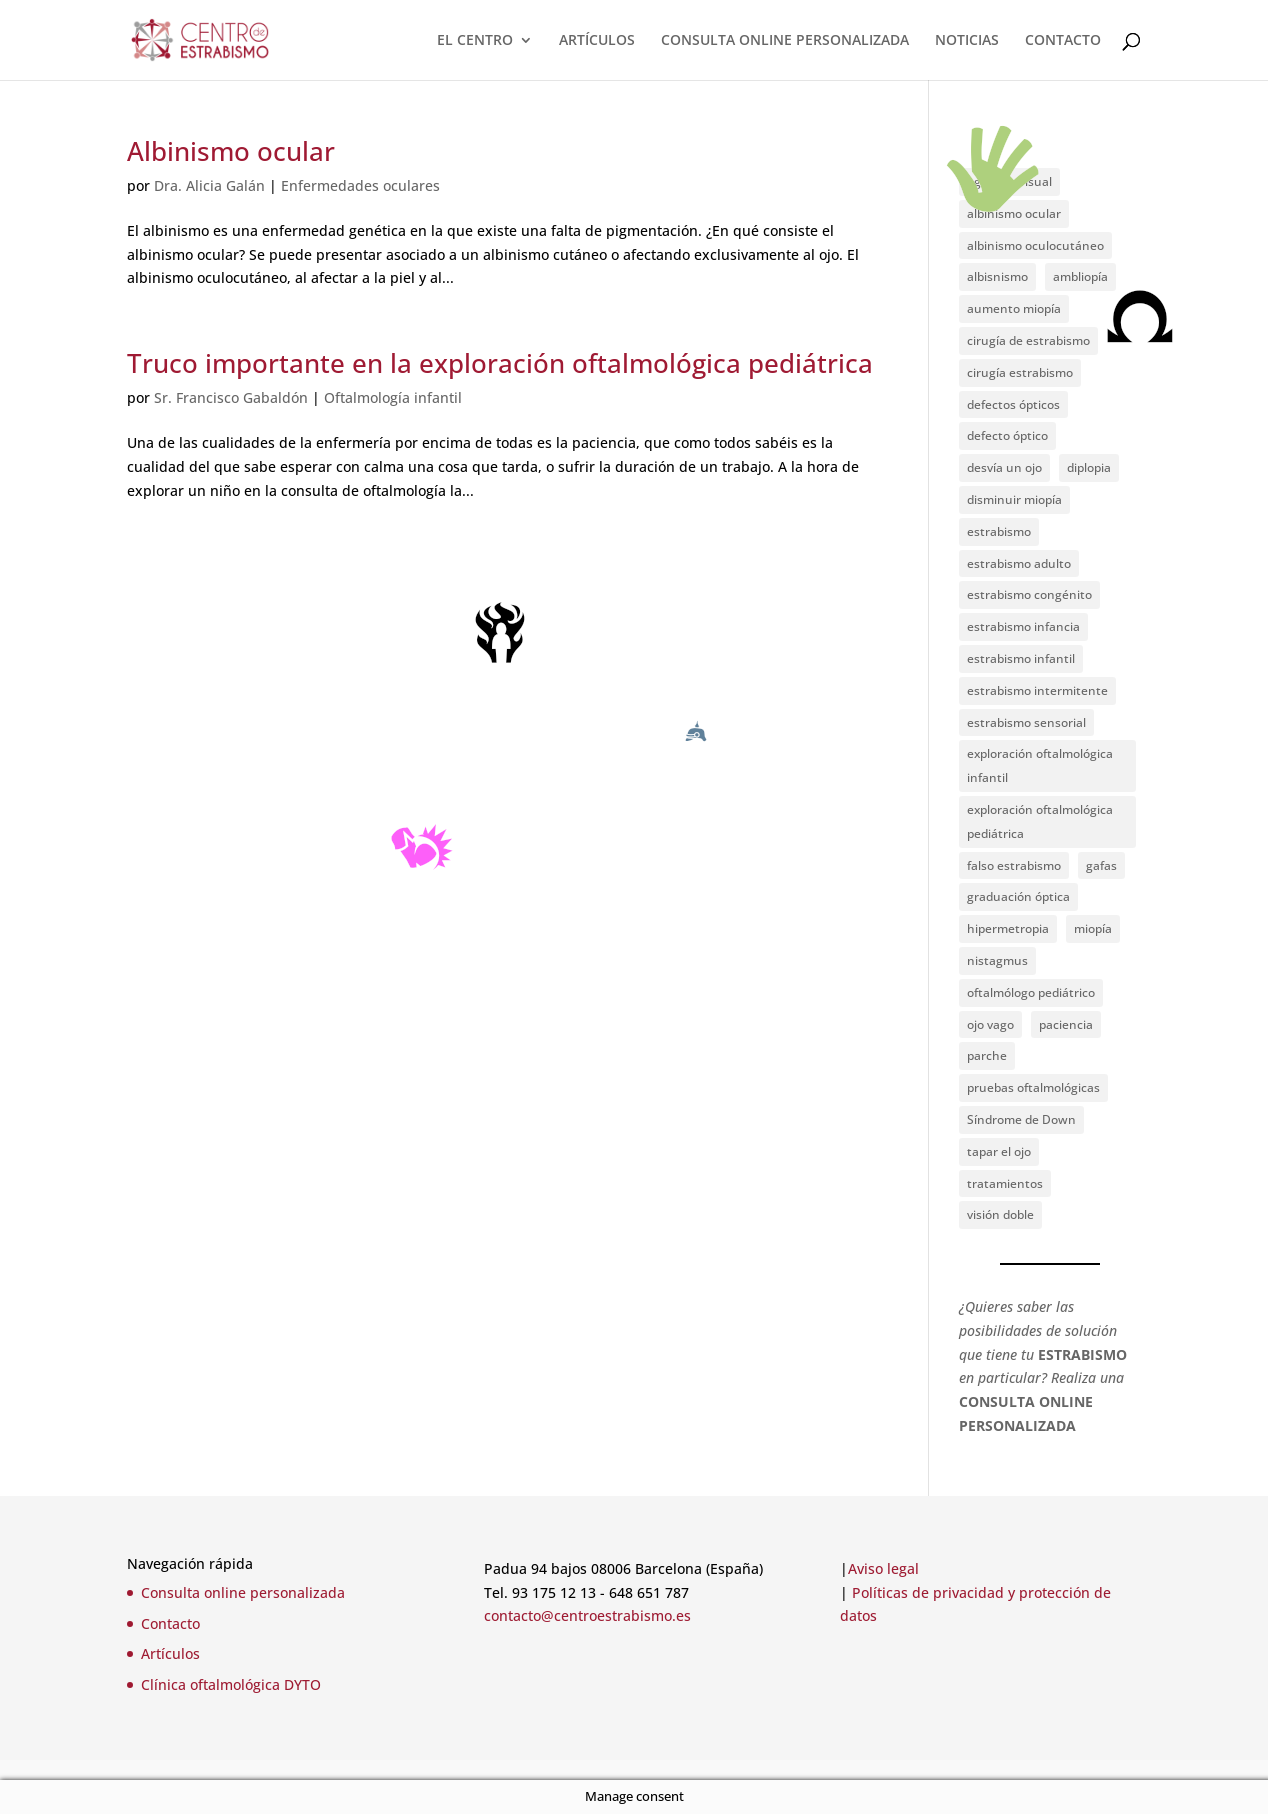  I want to click on represents omega or final/end state in a game, so click(1139, 316).